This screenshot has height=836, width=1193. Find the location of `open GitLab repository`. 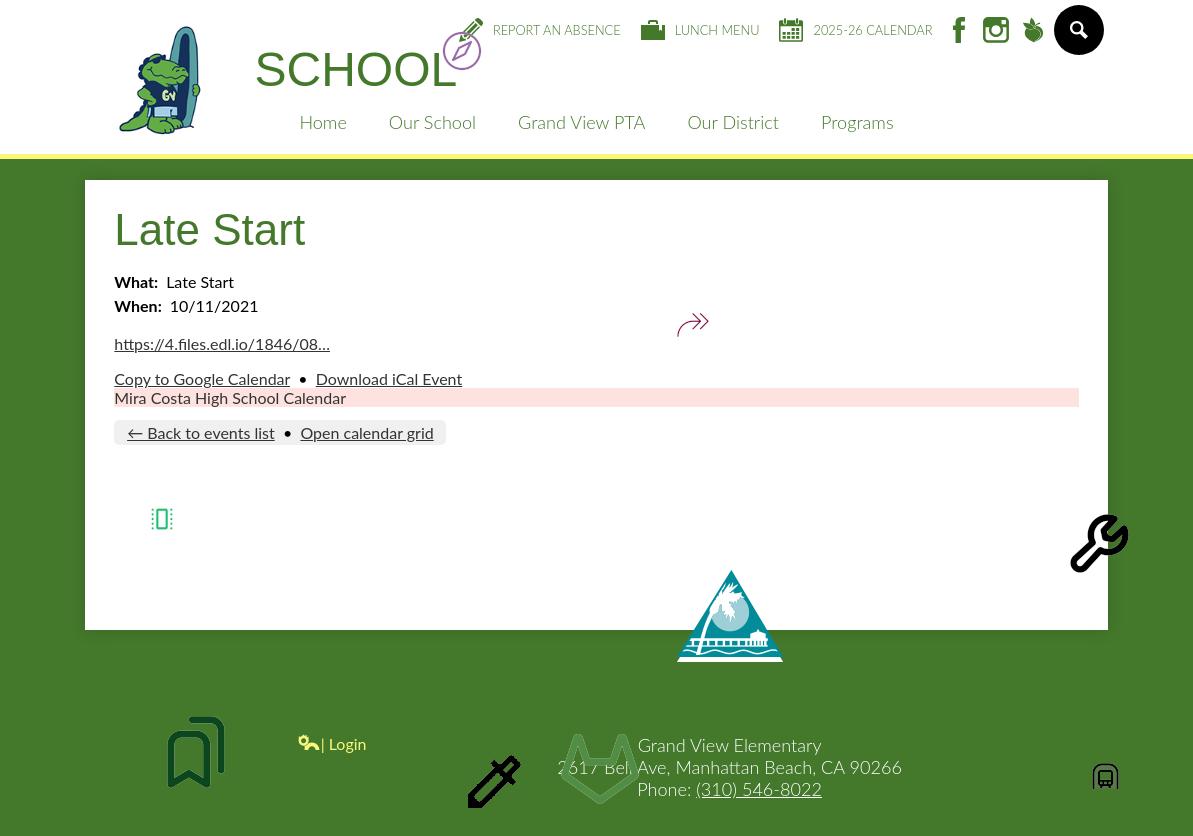

open GitLab repository is located at coordinates (600, 769).